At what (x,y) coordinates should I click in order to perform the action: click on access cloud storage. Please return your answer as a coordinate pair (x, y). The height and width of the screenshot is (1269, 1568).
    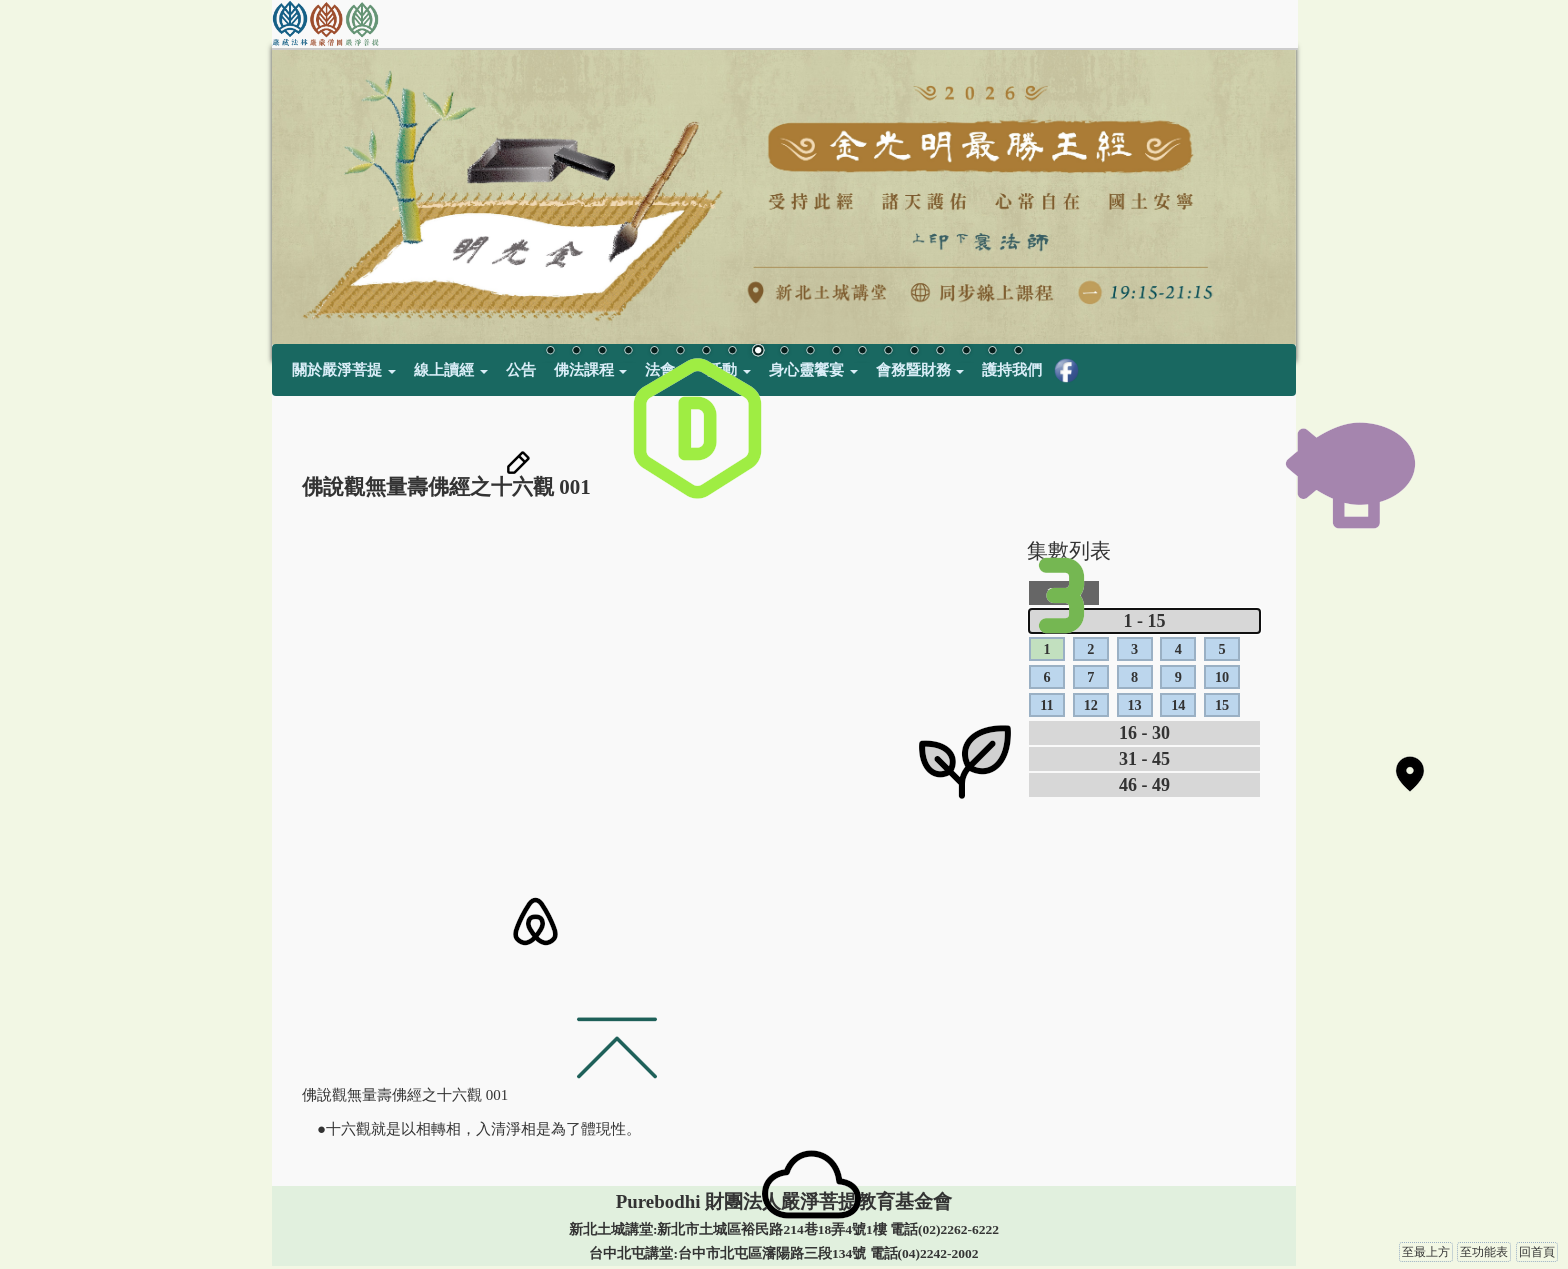
    Looking at the image, I should click on (811, 1184).